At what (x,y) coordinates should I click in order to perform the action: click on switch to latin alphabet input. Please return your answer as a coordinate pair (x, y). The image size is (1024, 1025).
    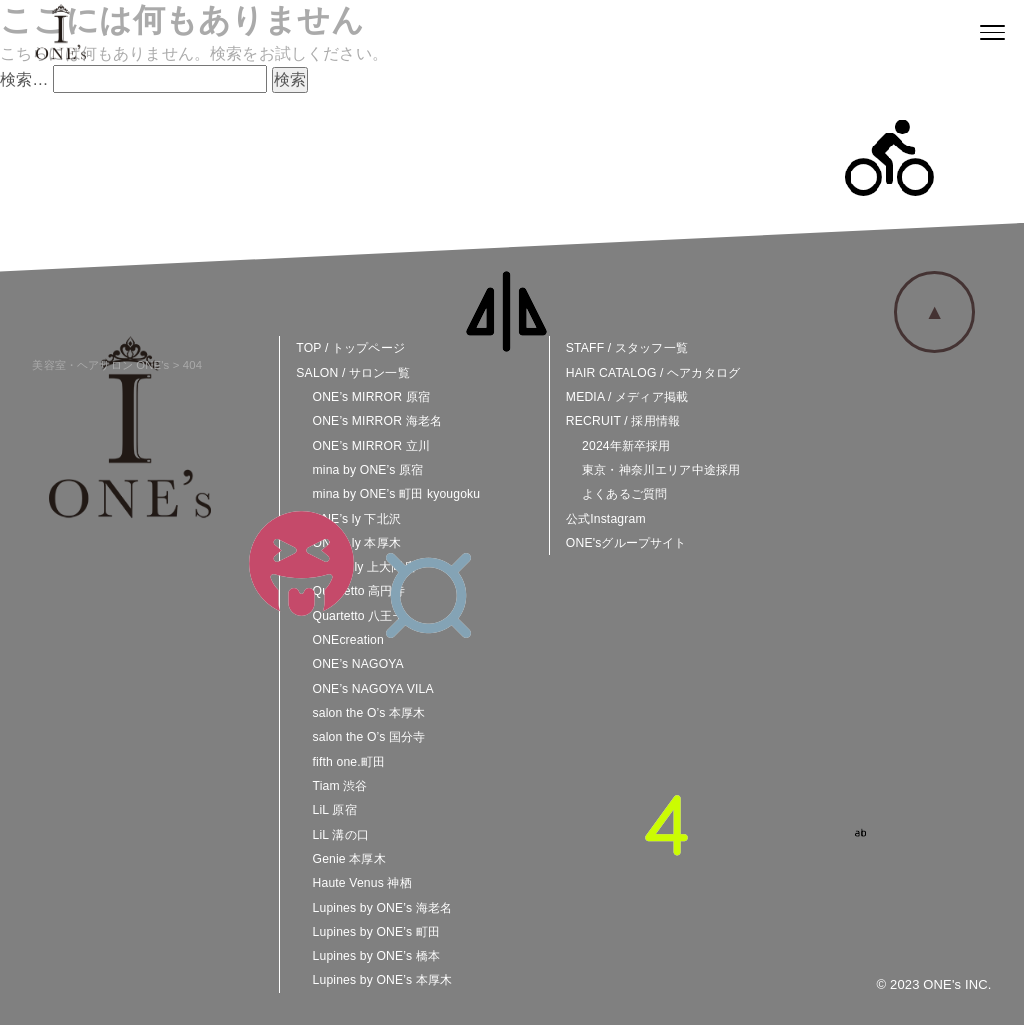
    Looking at the image, I should click on (860, 832).